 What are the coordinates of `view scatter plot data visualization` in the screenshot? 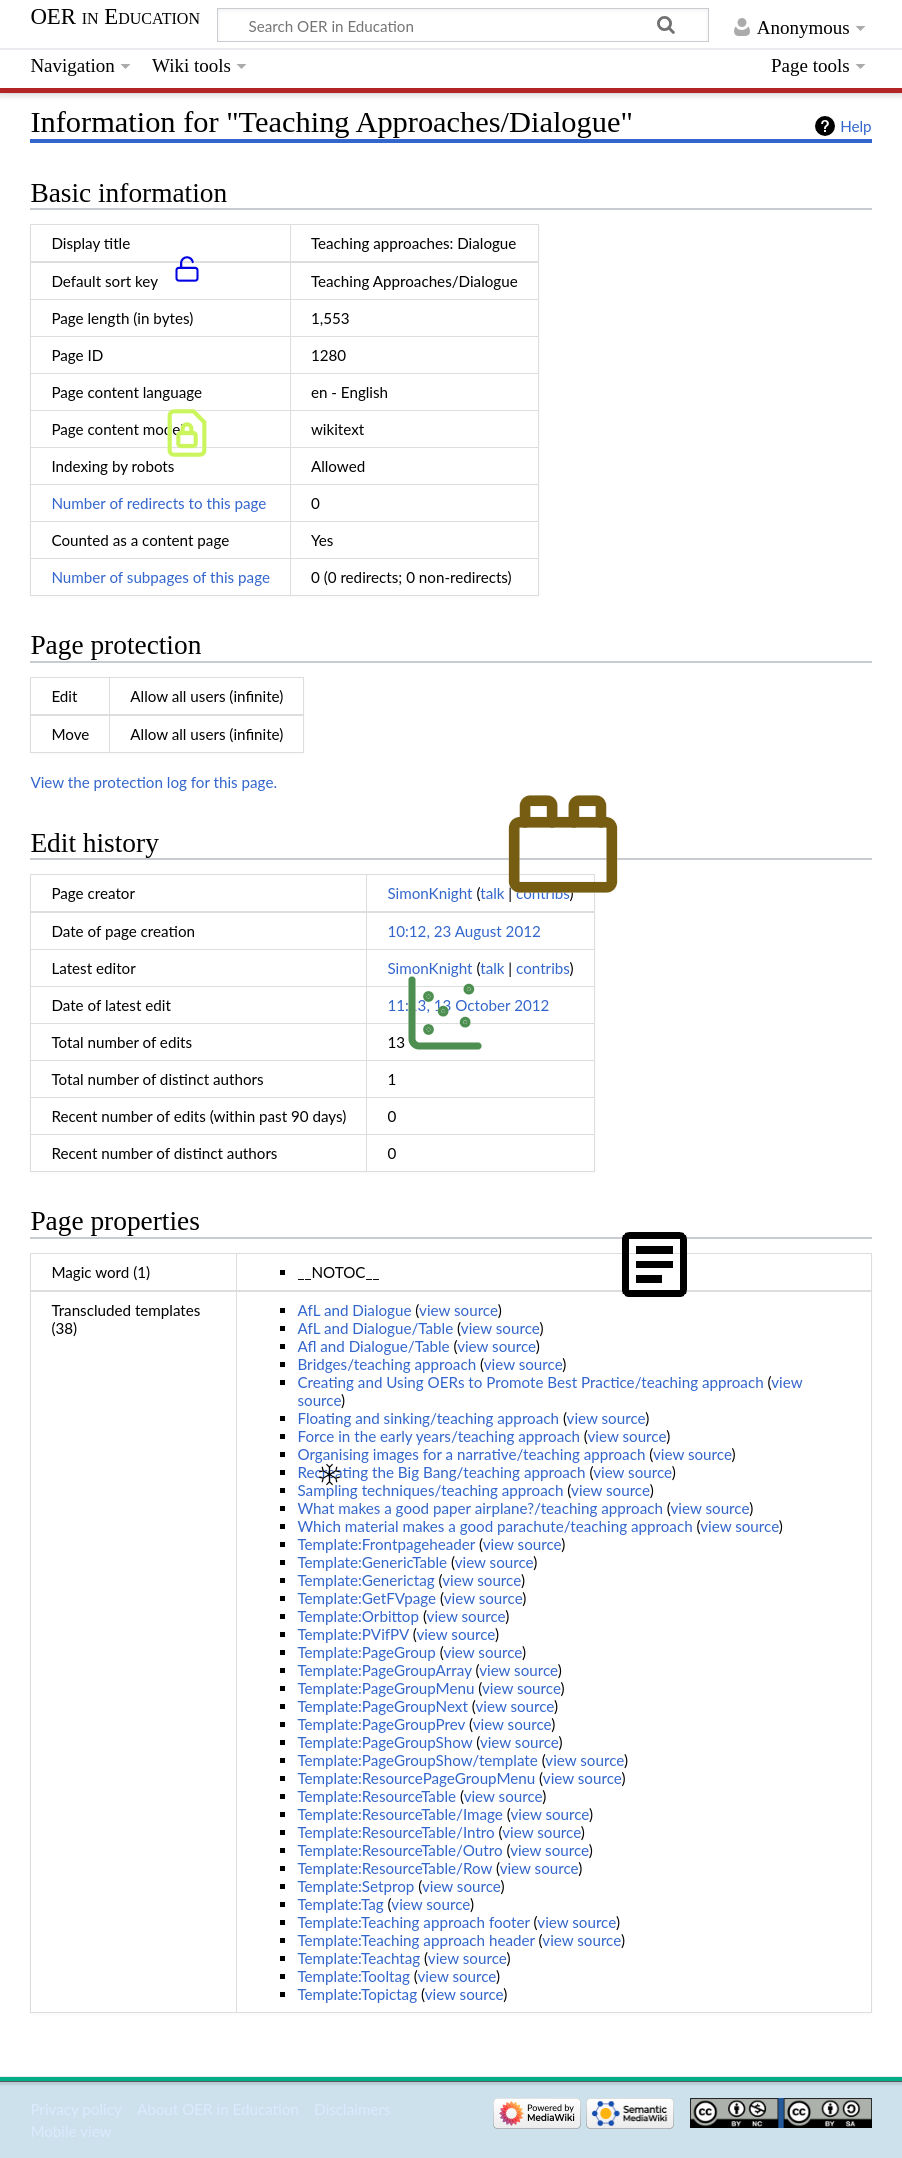 It's located at (445, 1013).